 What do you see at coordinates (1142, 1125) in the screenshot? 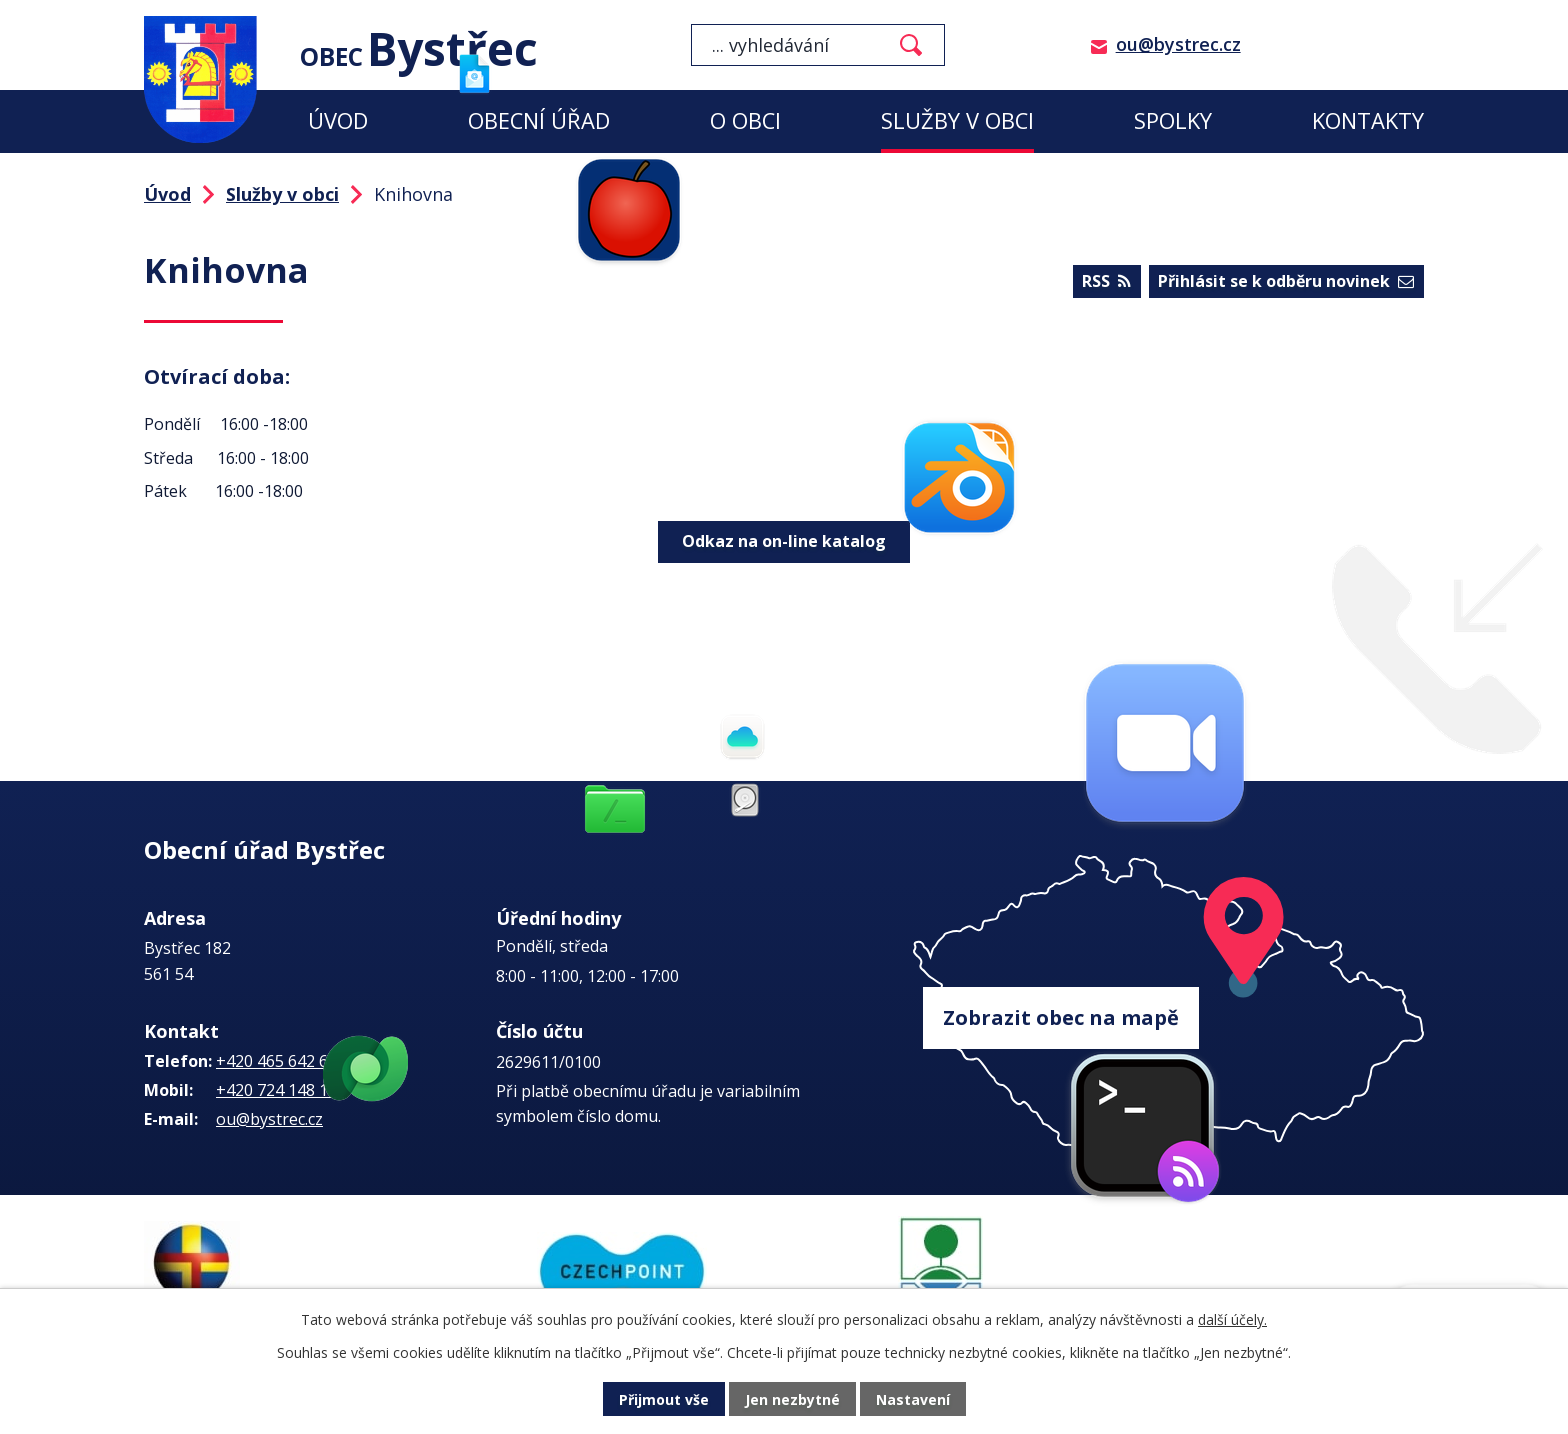
I see `open SecureCRT terminal emulator app` at bounding box center [1142, 1125].